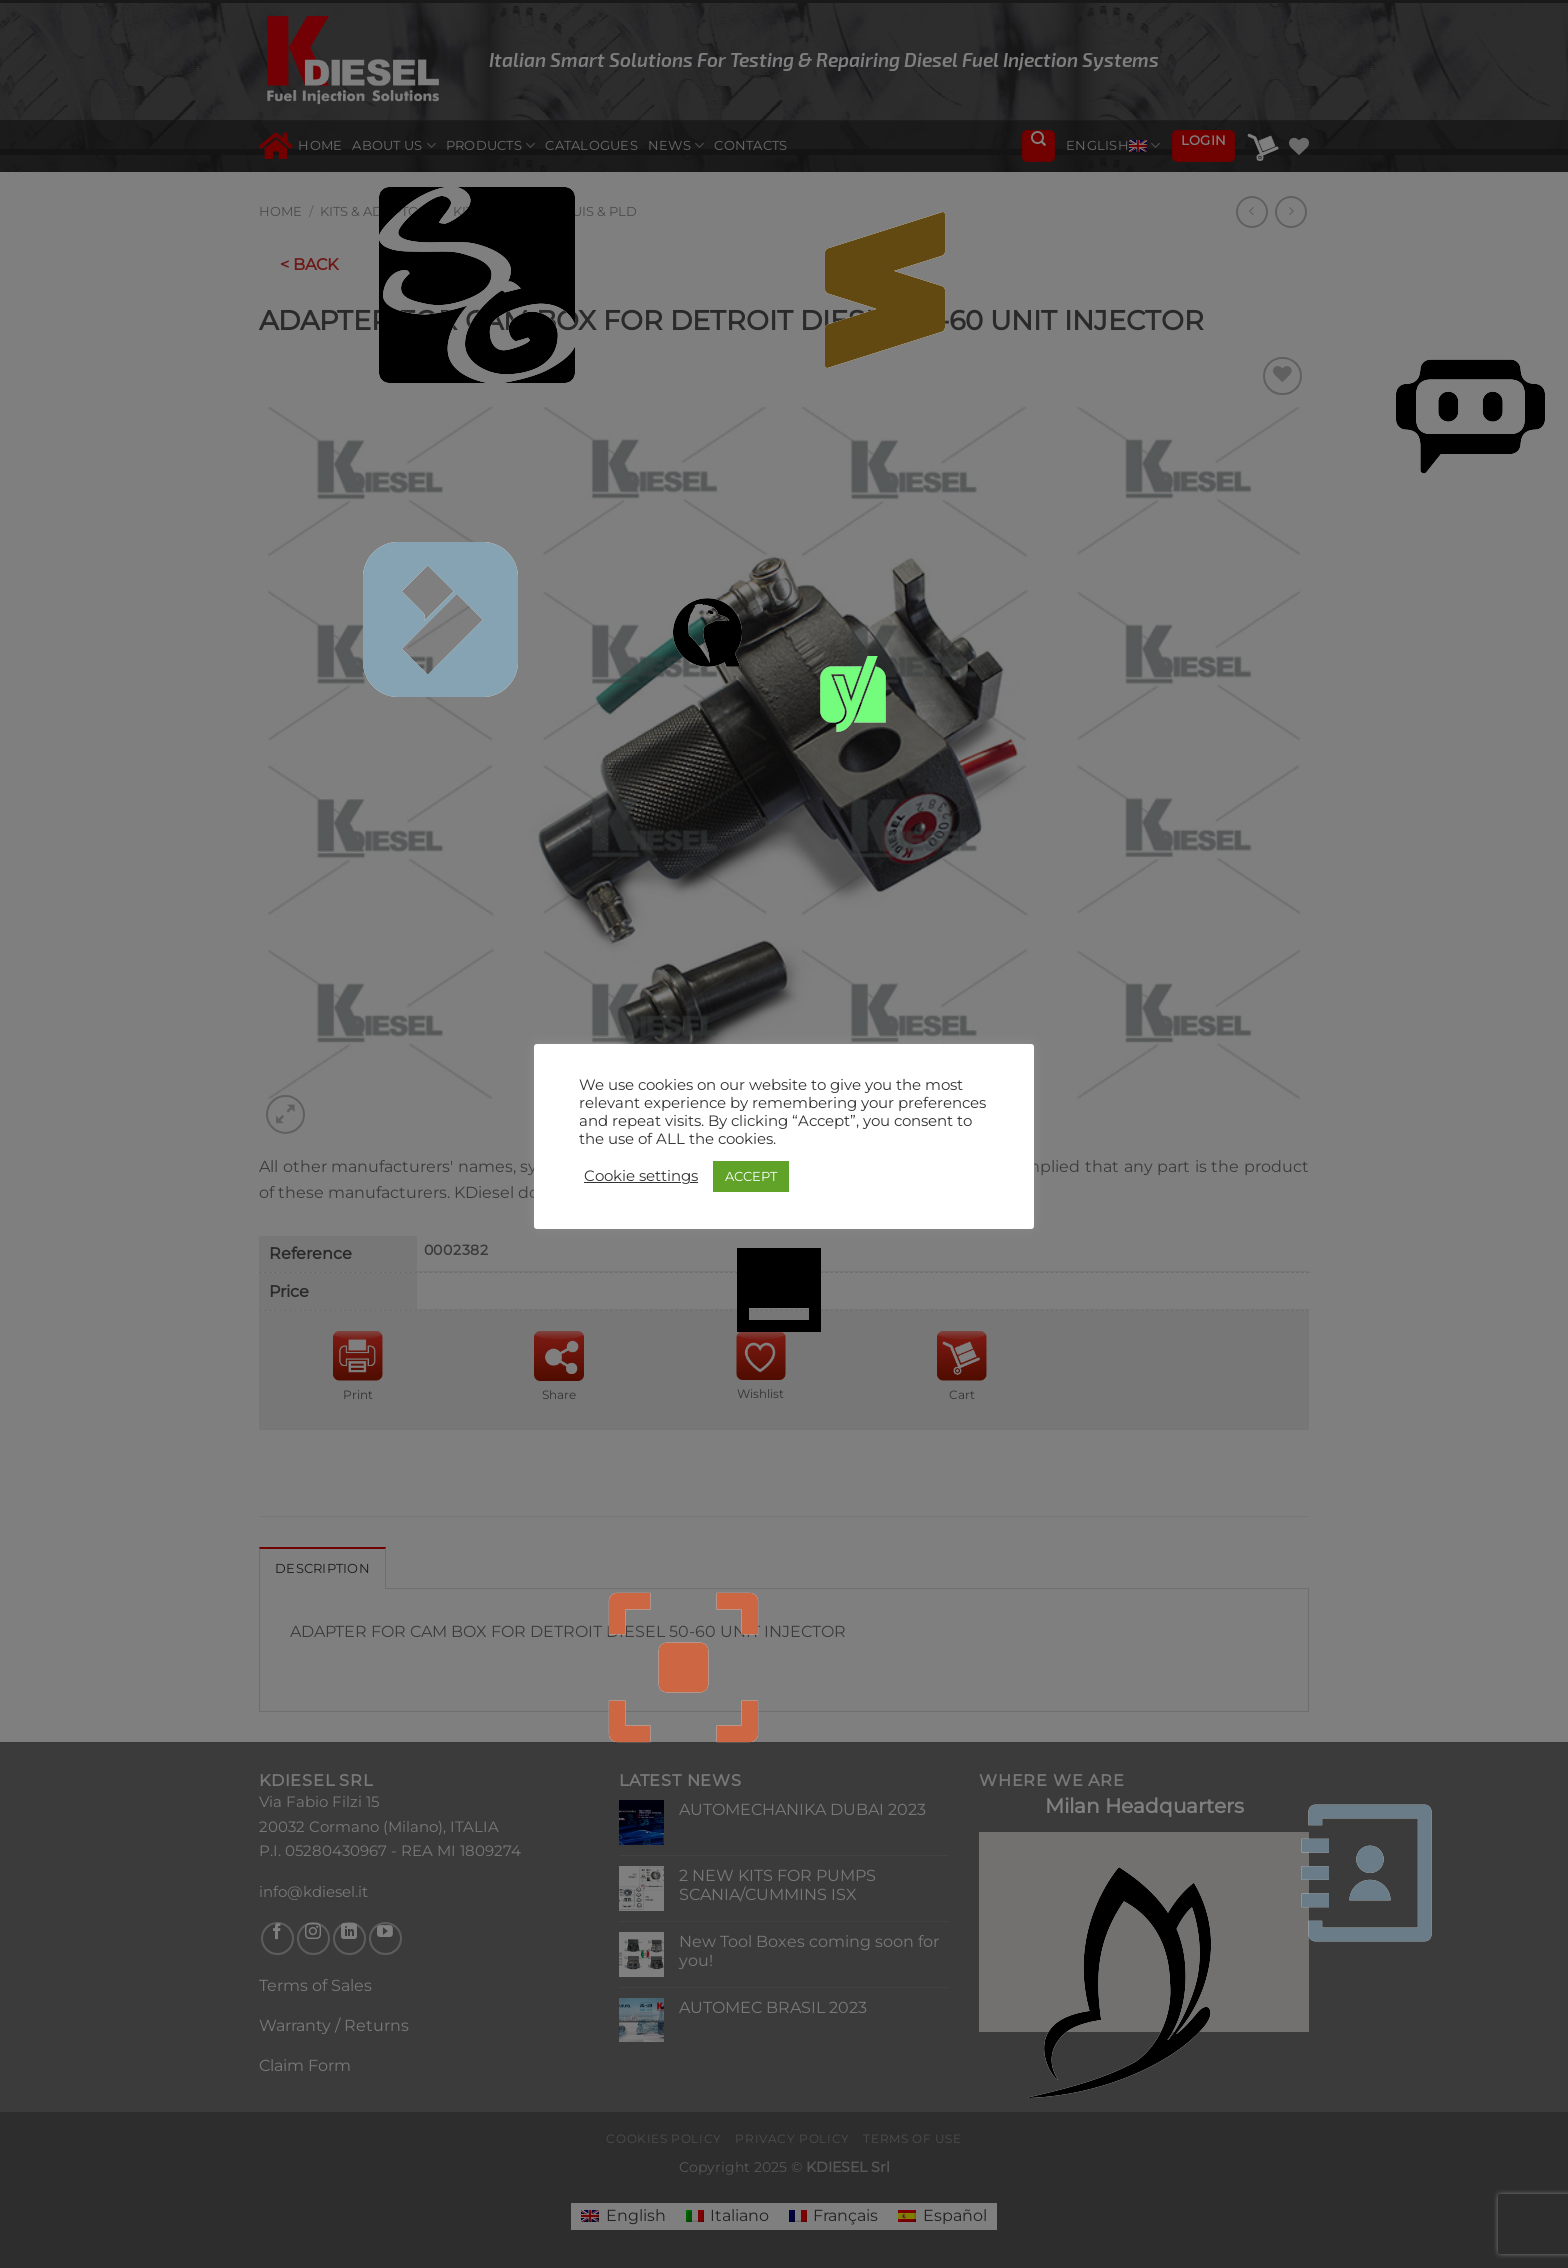  Describe the element at coordinates (1370, 1873) in the screenshot. I see `open your contacts book` at that location.